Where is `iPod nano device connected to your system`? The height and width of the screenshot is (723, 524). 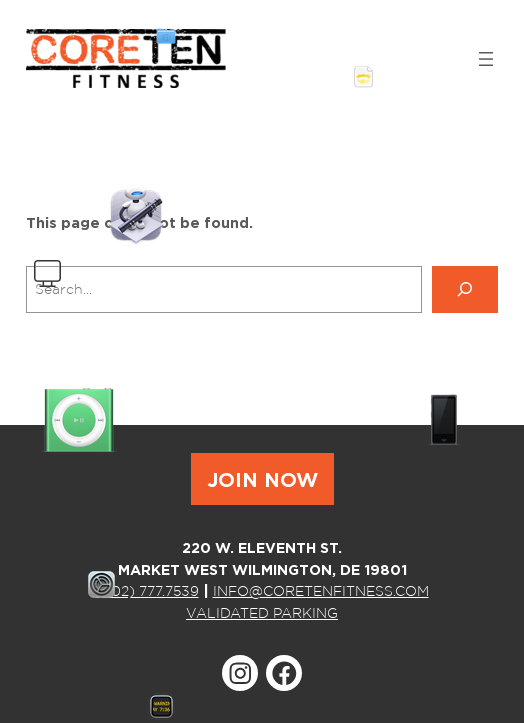 iPod nano device connected to your system is located at coordinates (444, 420).